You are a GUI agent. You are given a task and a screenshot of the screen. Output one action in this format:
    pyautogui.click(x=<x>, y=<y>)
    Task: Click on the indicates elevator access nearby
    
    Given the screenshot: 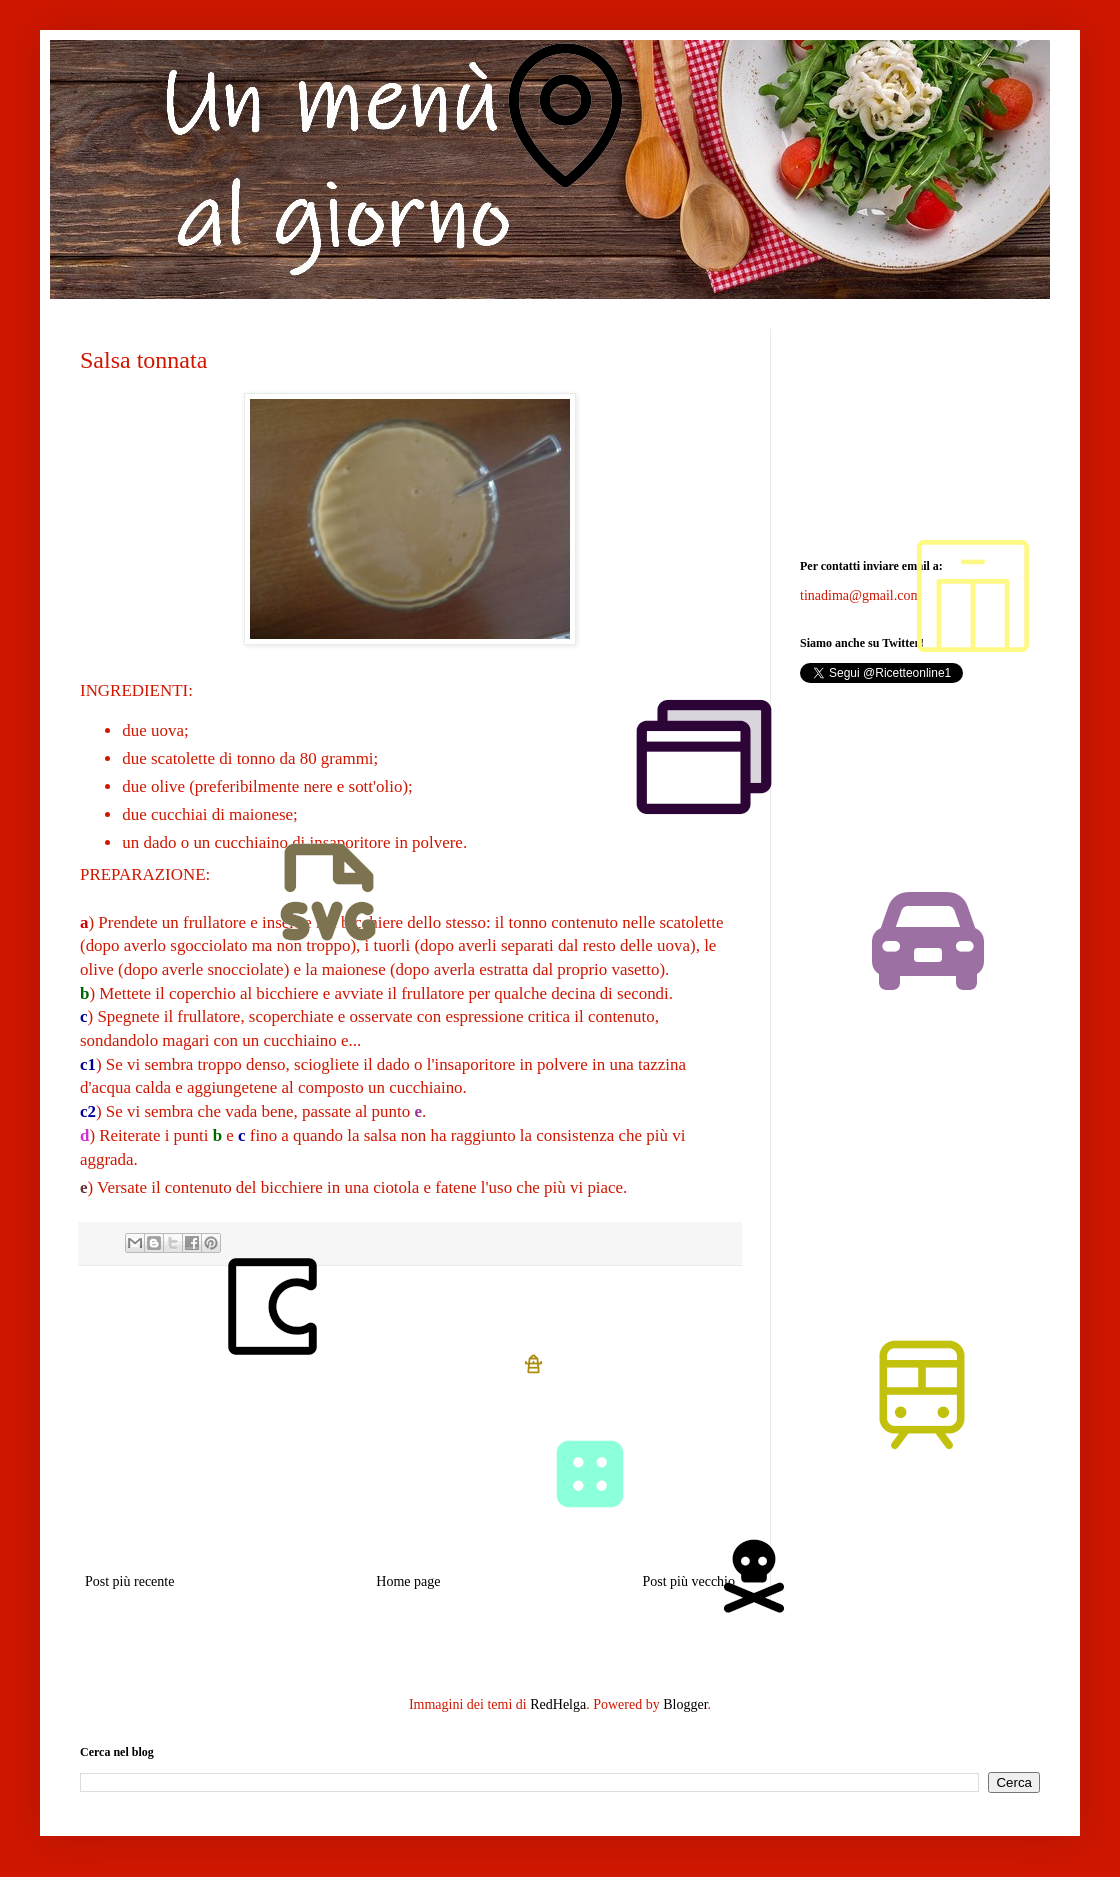 What is the action you would take?
    pyautogui.click(x=973, y=596)
    